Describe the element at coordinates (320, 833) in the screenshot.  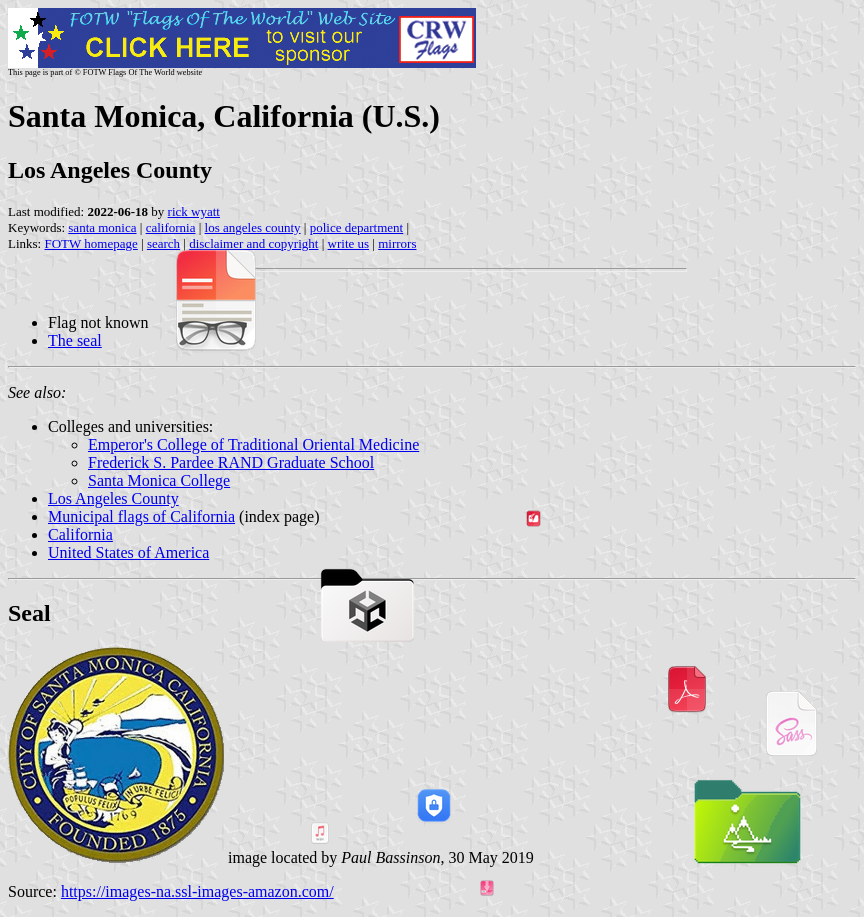
I see `an ADPCM audio file format indicator` at that location.